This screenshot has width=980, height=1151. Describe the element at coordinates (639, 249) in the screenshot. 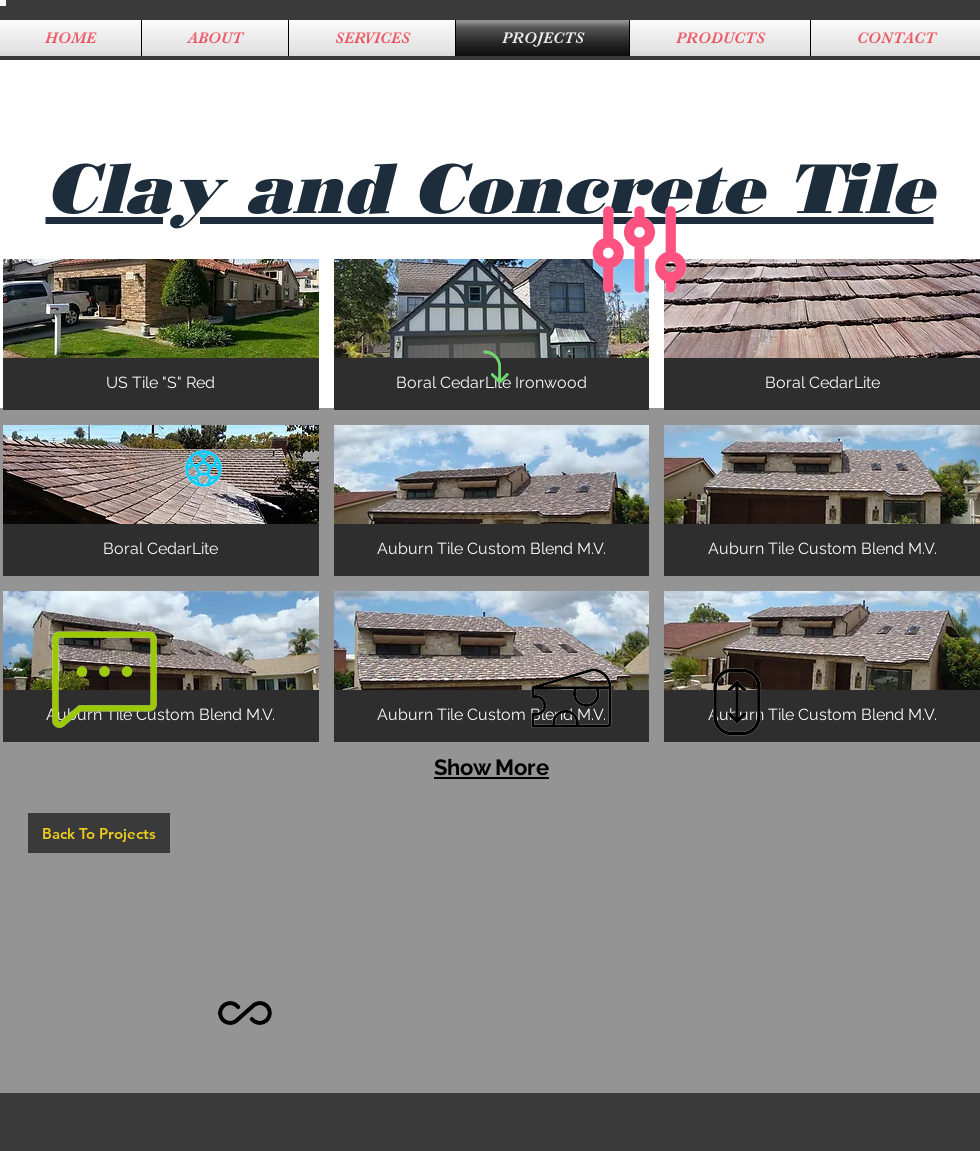

I see `adjust settings or preferences` at that location.